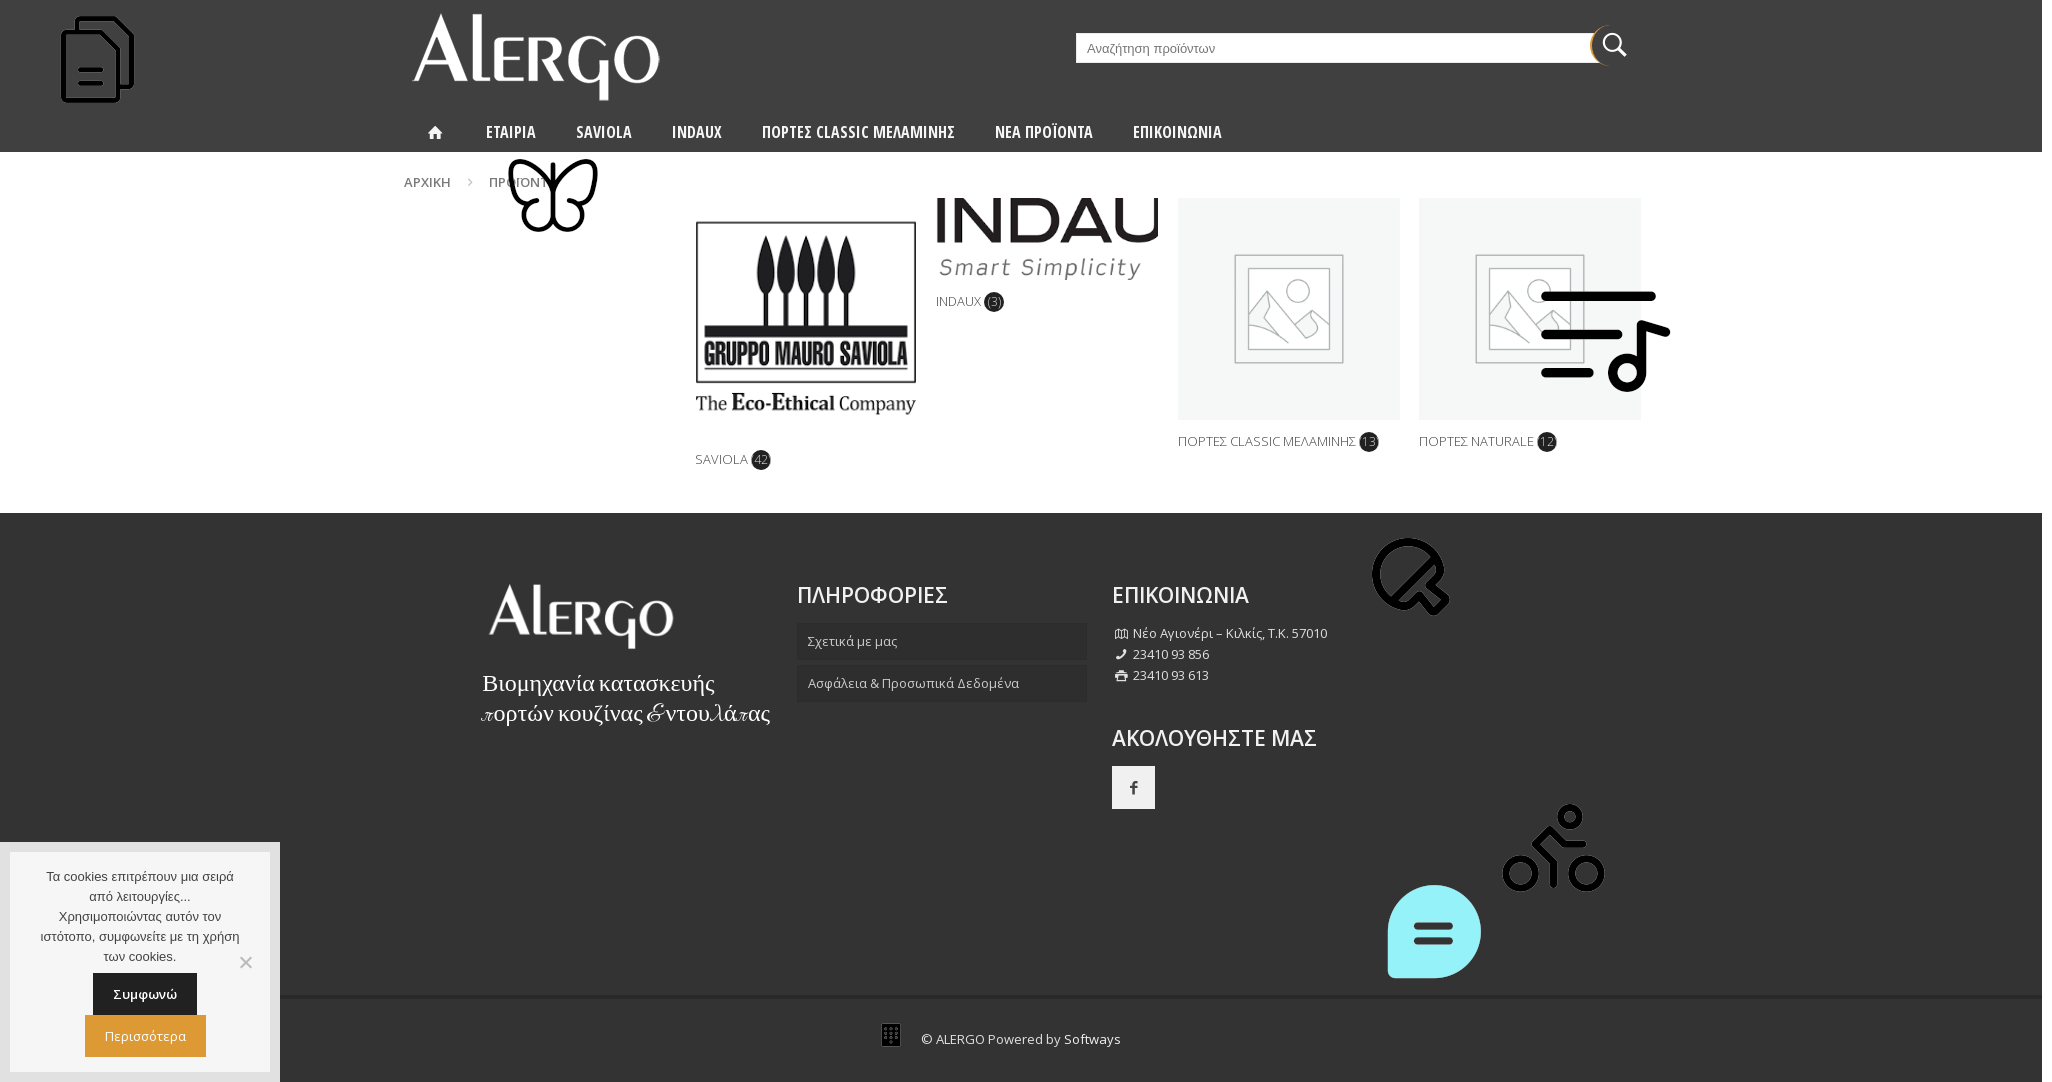 The height and width of the screenshot is (1082, 2052). What do you see at coordinates (1553, 851) in the screenshot?
I see `access cycling or bike-related features` at bounding box center [1553, 851].